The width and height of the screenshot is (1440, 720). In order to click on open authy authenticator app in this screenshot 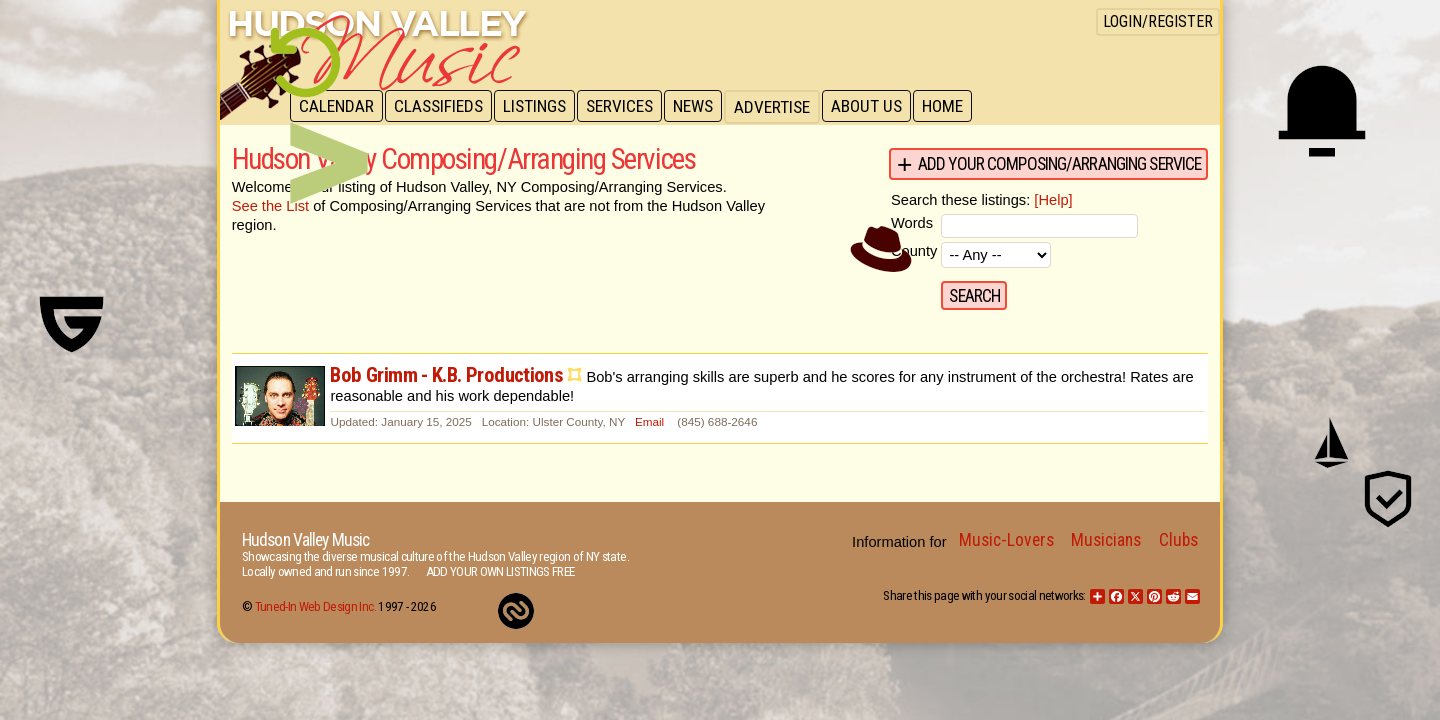, I will do `click(516, 611)`.